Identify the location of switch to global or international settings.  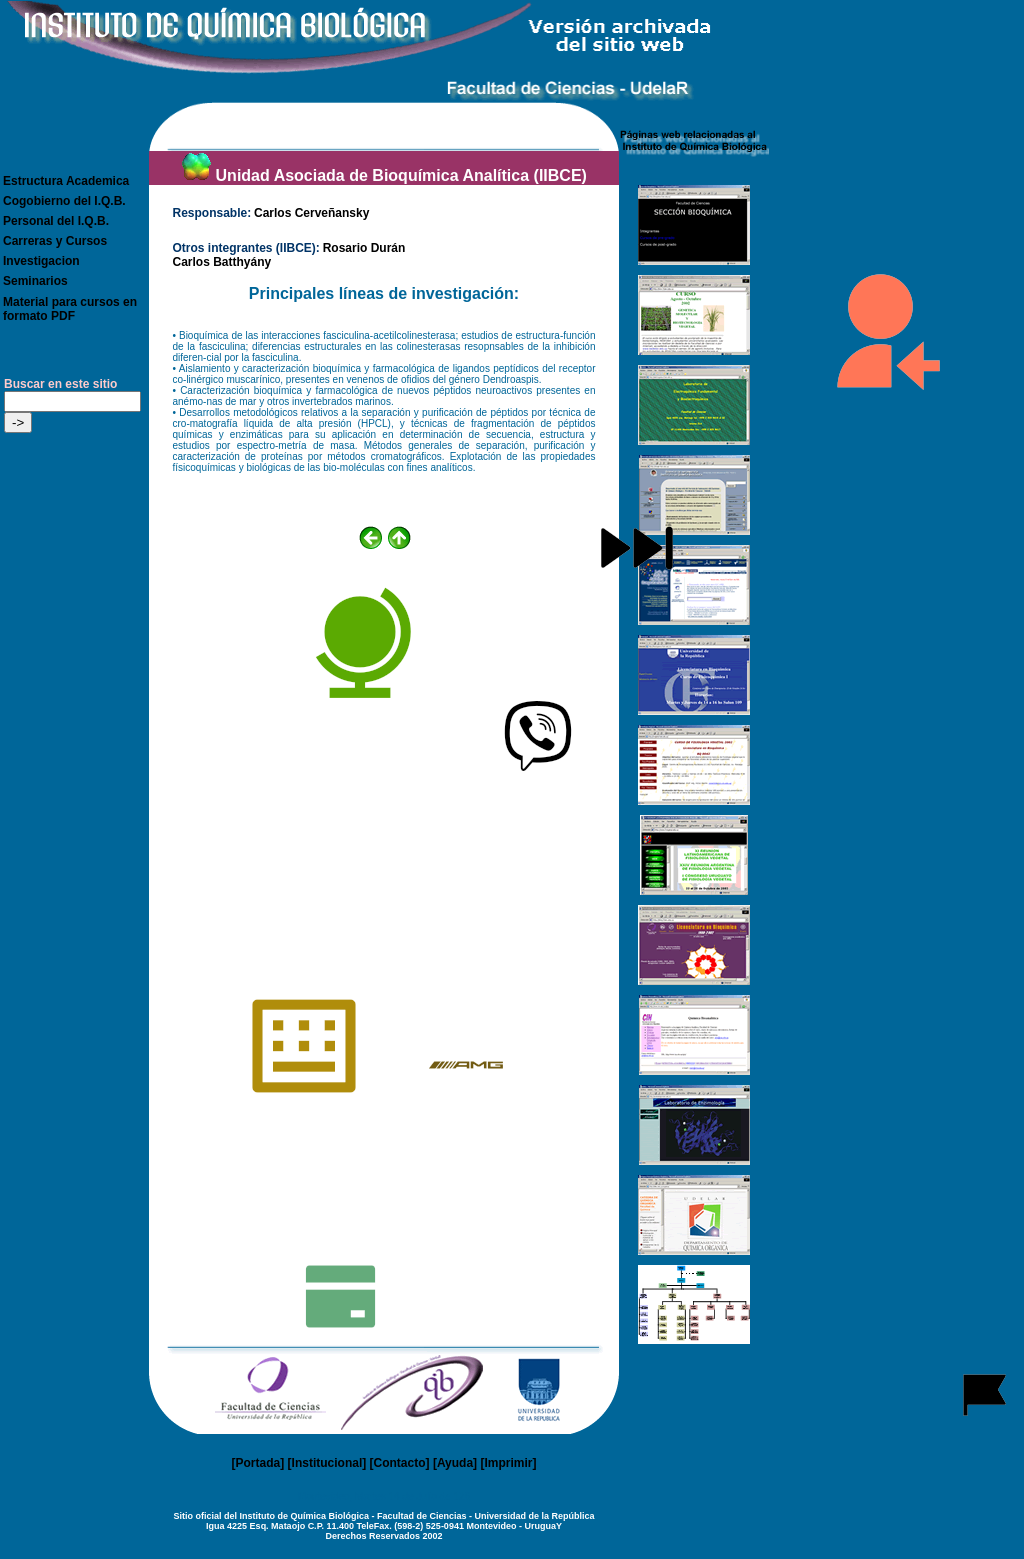
(360, 642).